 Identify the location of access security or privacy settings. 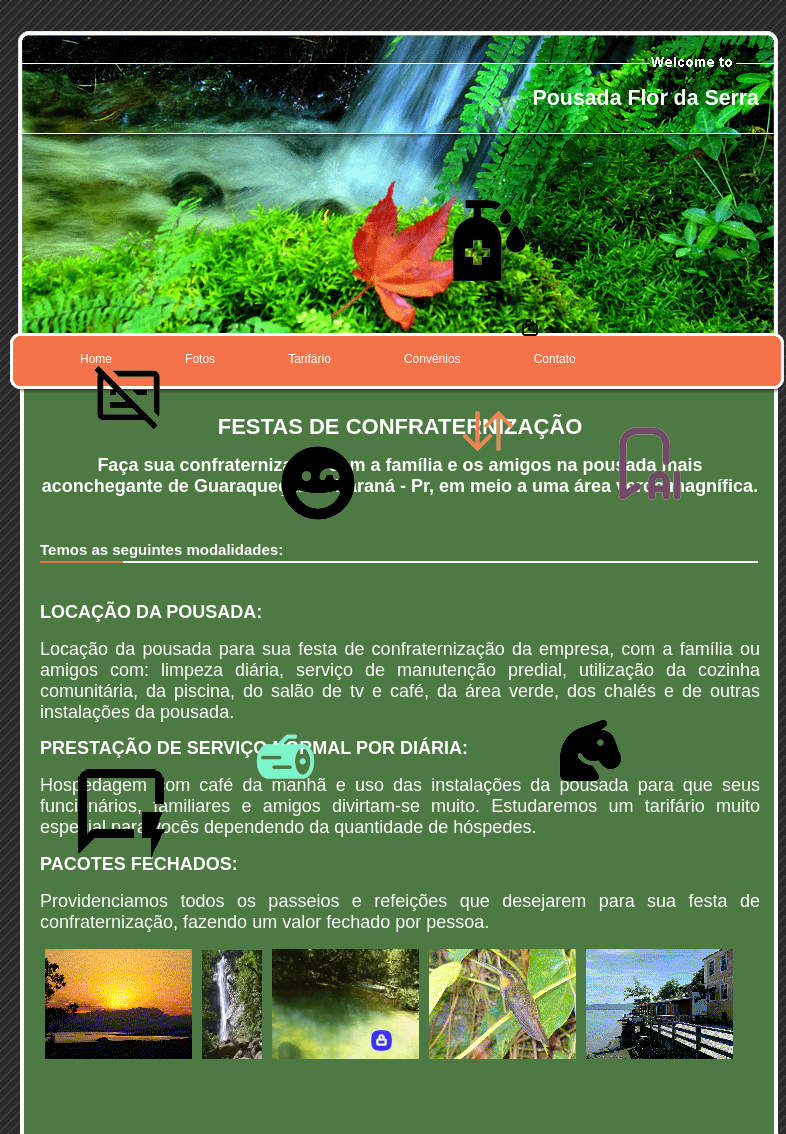
(381, 1040).